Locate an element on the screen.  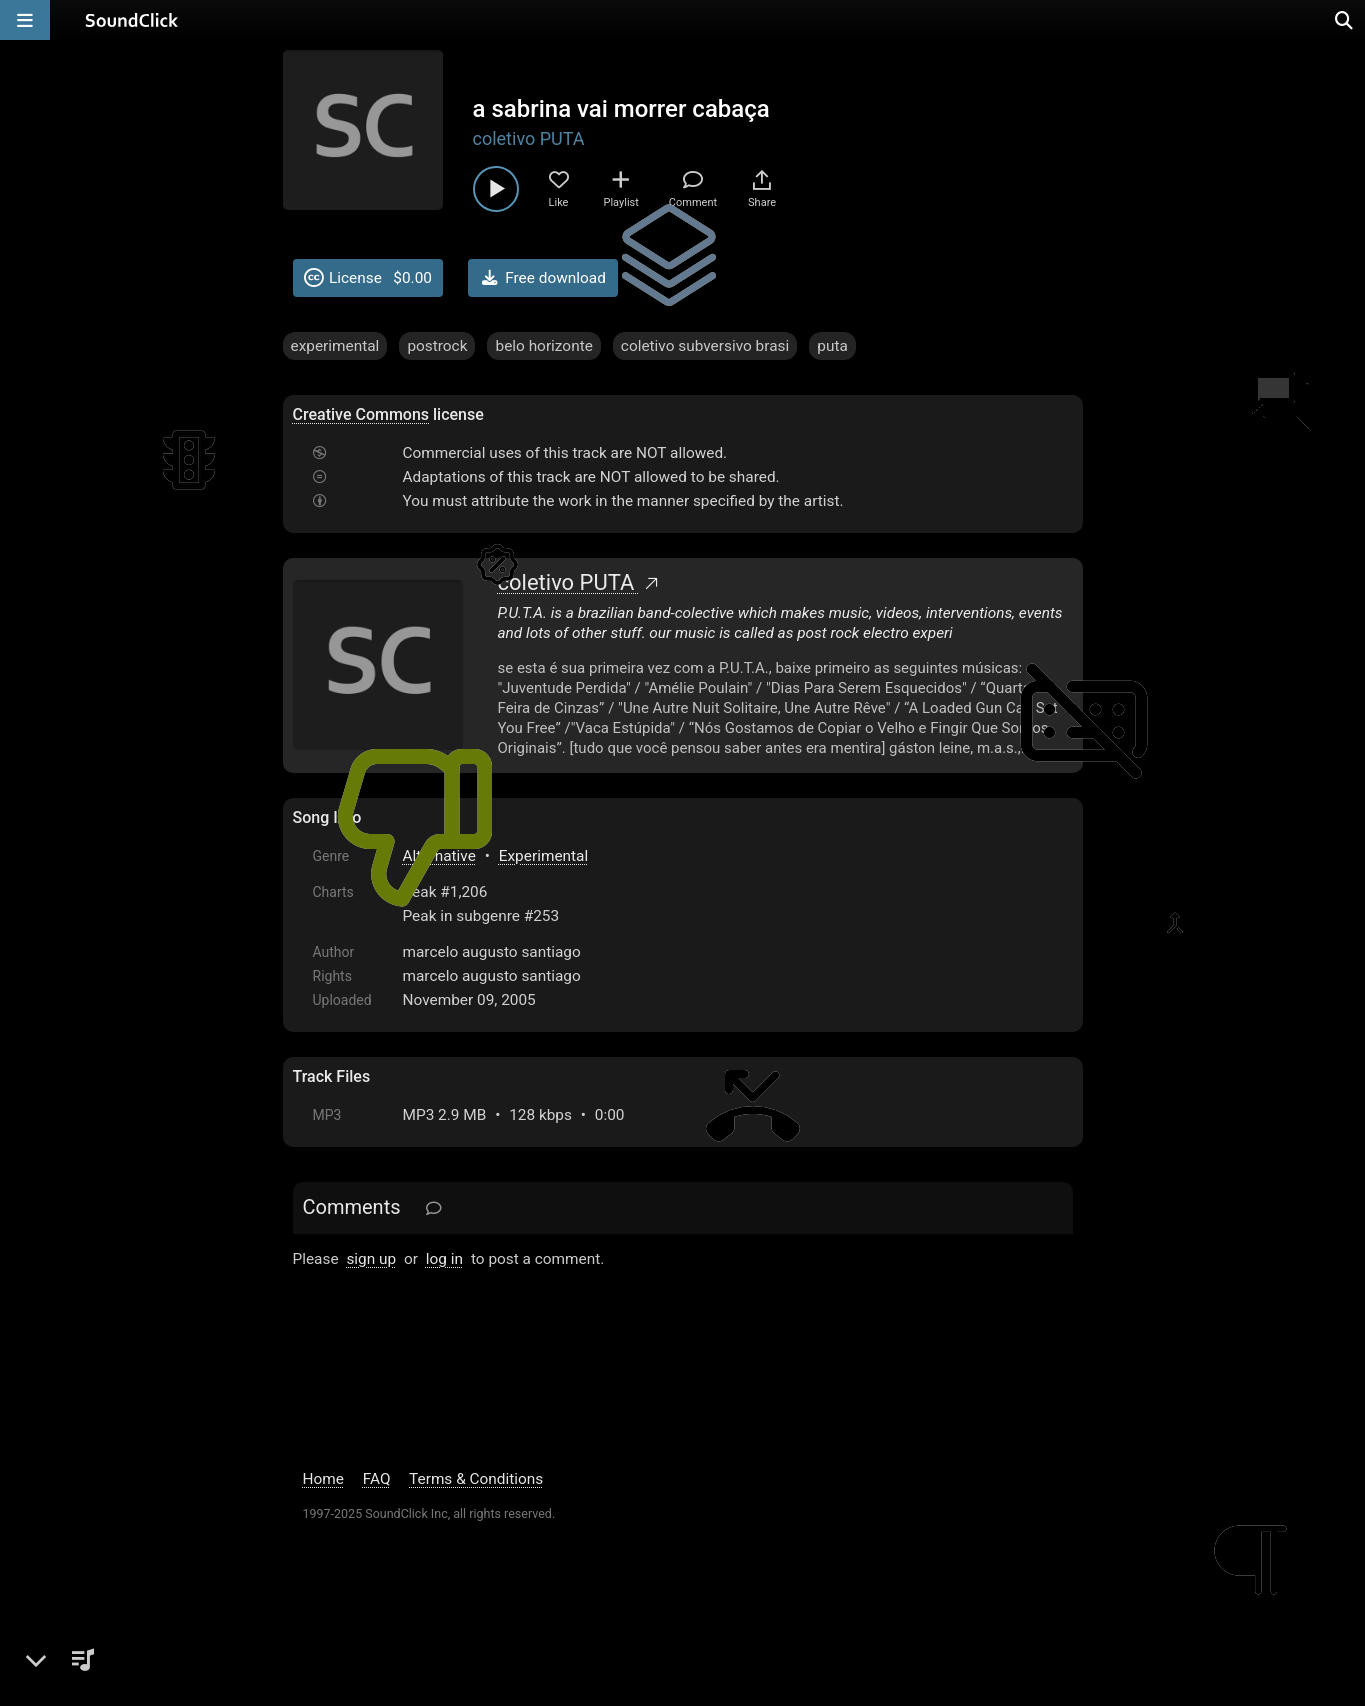
view traffic conditions is located at coordinates (189, 460).